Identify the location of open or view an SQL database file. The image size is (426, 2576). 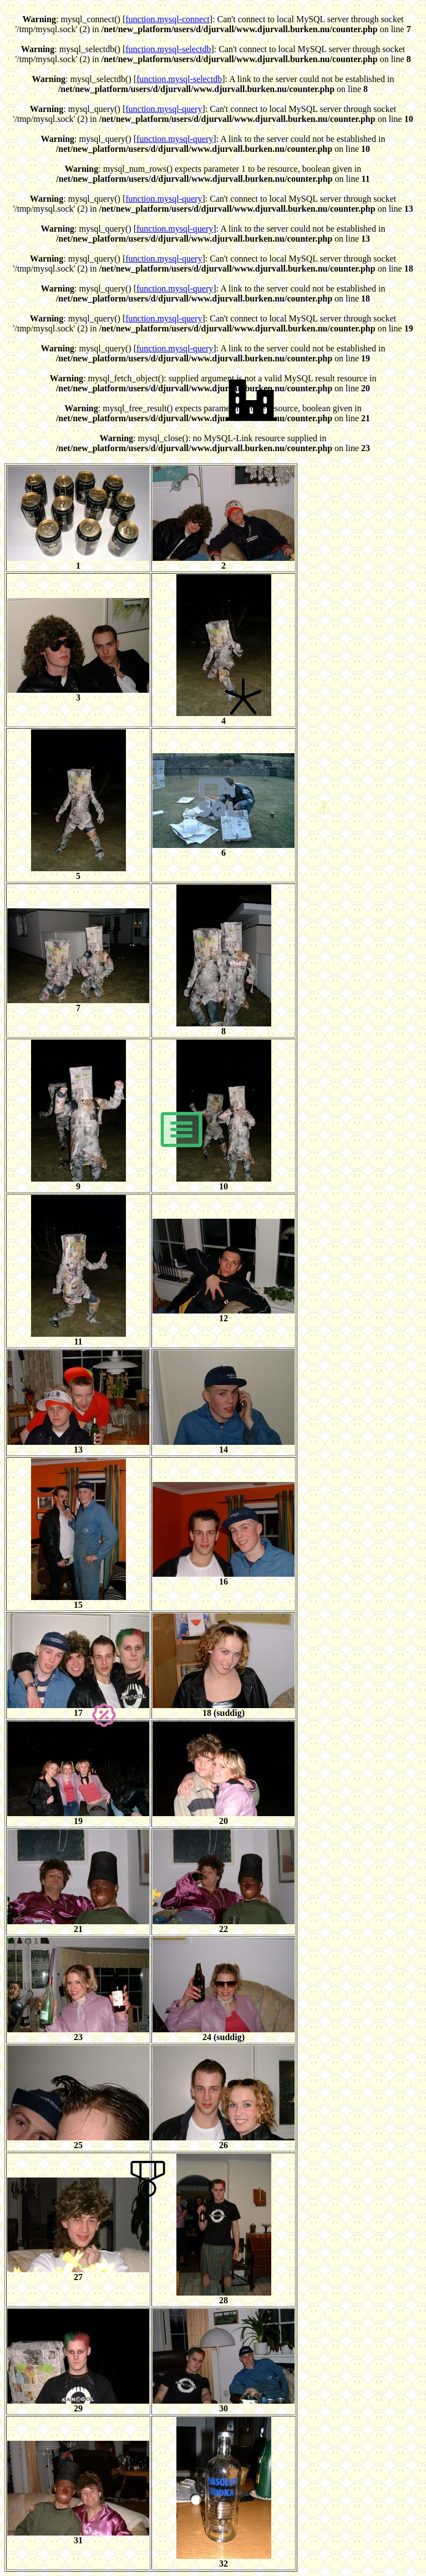
(217, 799).